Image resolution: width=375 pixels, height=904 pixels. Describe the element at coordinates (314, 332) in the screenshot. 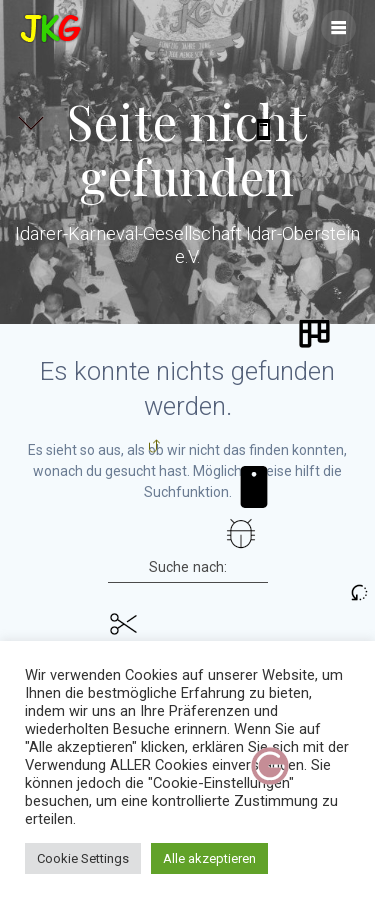

I see `open kanban board view` at that location.